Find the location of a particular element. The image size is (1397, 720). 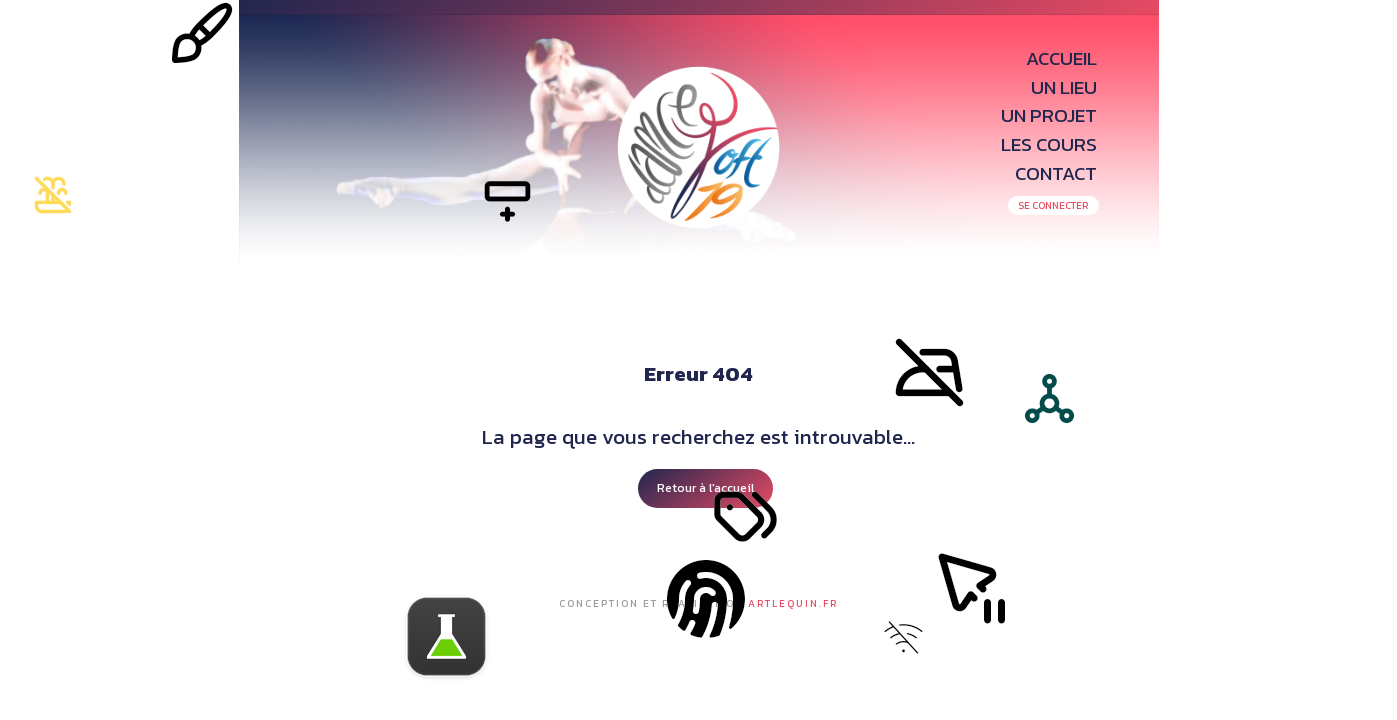

access social network connections is located at coordinates (1049, 398).